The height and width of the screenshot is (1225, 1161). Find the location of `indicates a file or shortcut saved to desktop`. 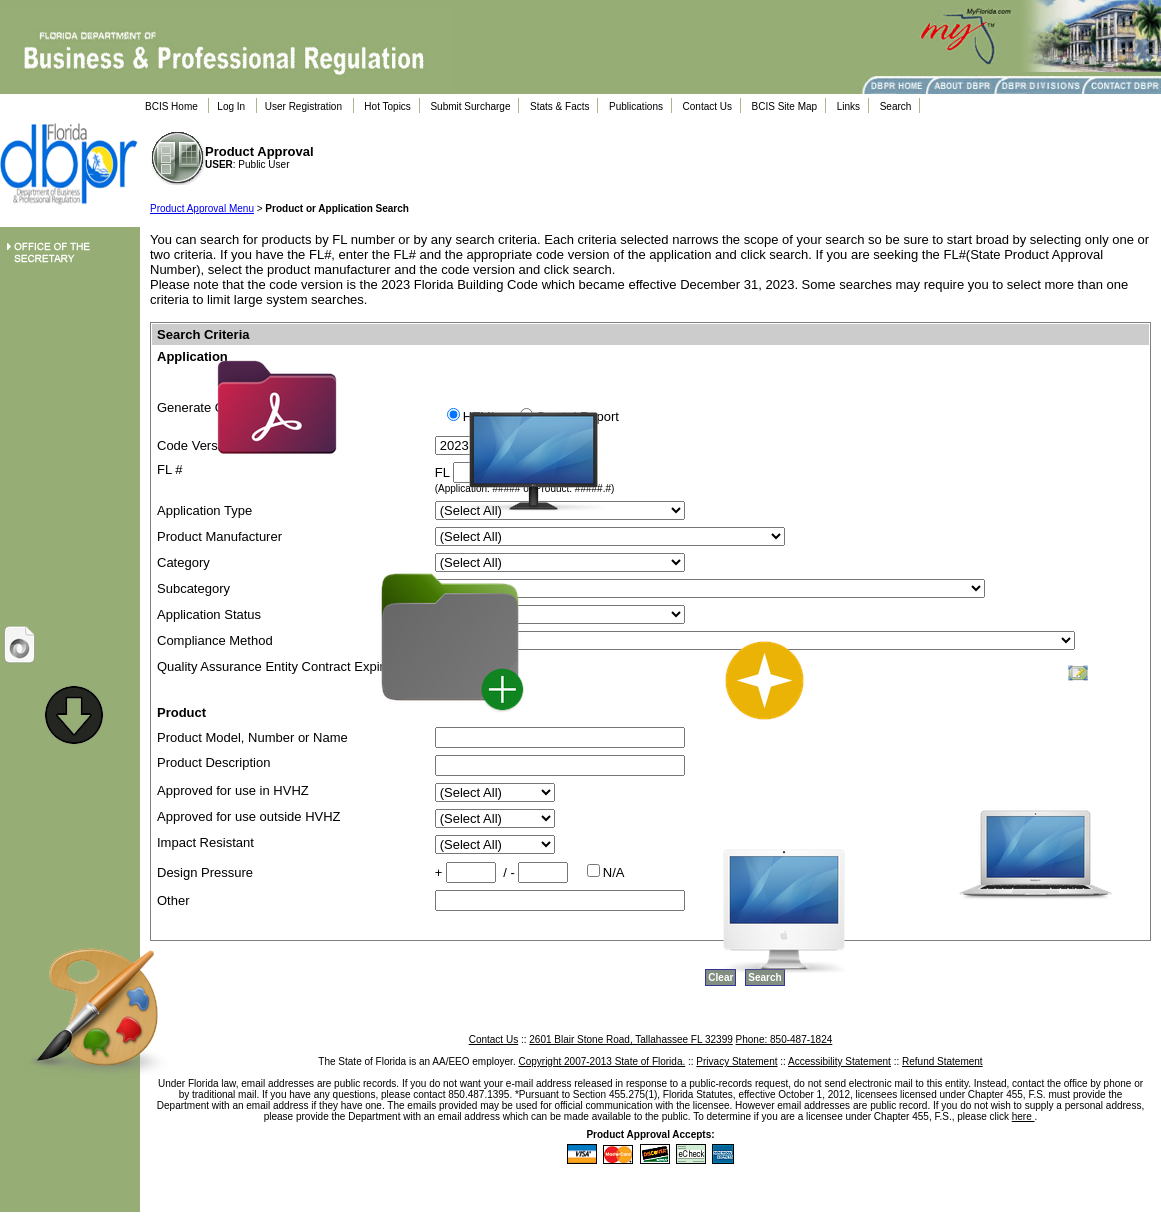

indicates a file or shortcut saved to desktop is located at coordinates (1078, 673).